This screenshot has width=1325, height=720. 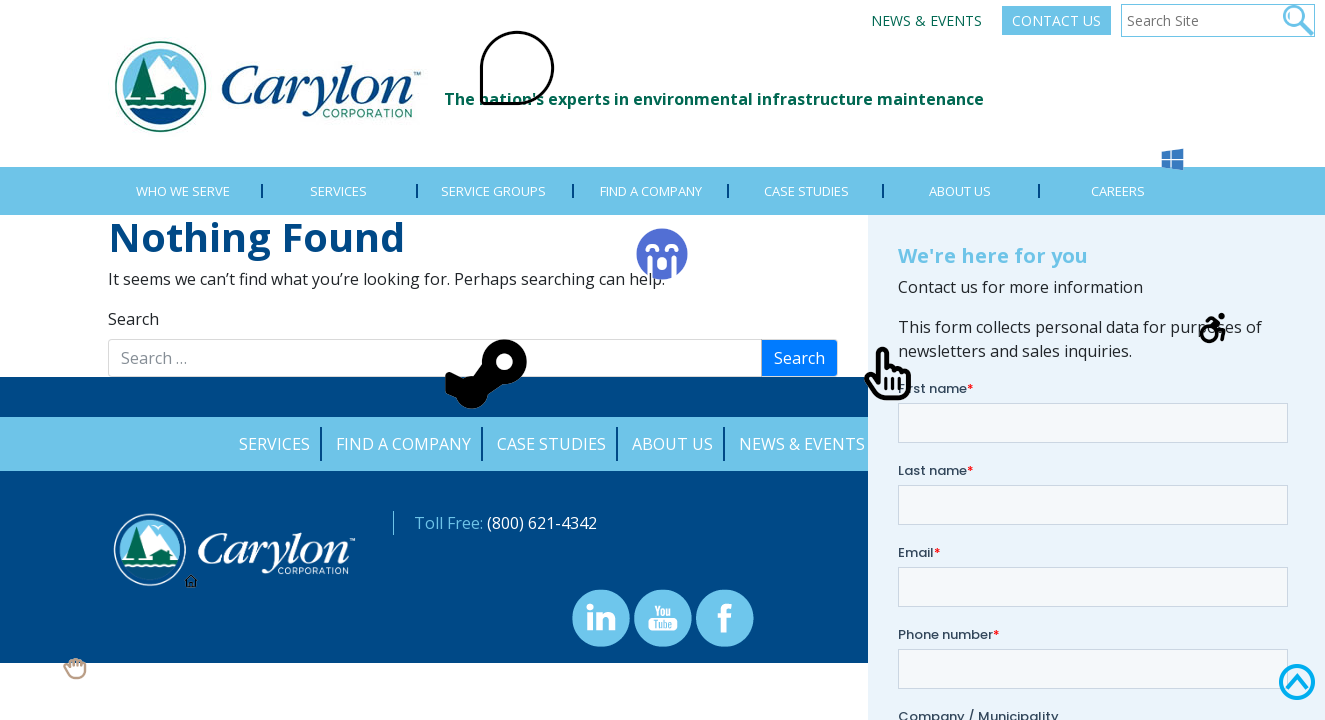 I want to click on open chat or messaging, so click(x=515, y=69).